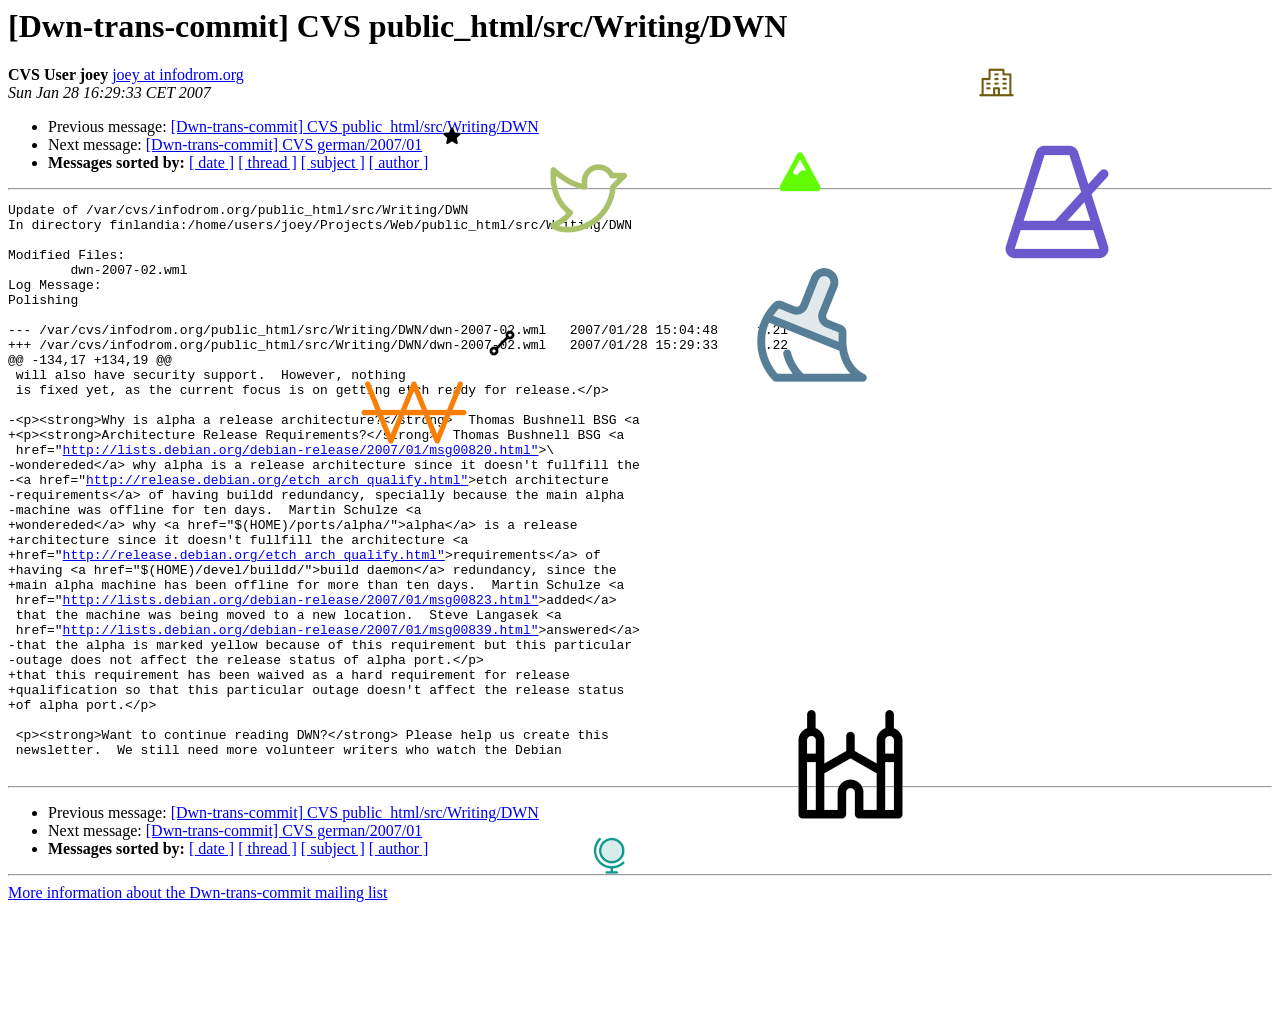 The width and height of the screenshot is (1280, 1024). Describe the element at coordinates (810, 329) in the screenshot. I see `clear cache or temporary files` at that location.